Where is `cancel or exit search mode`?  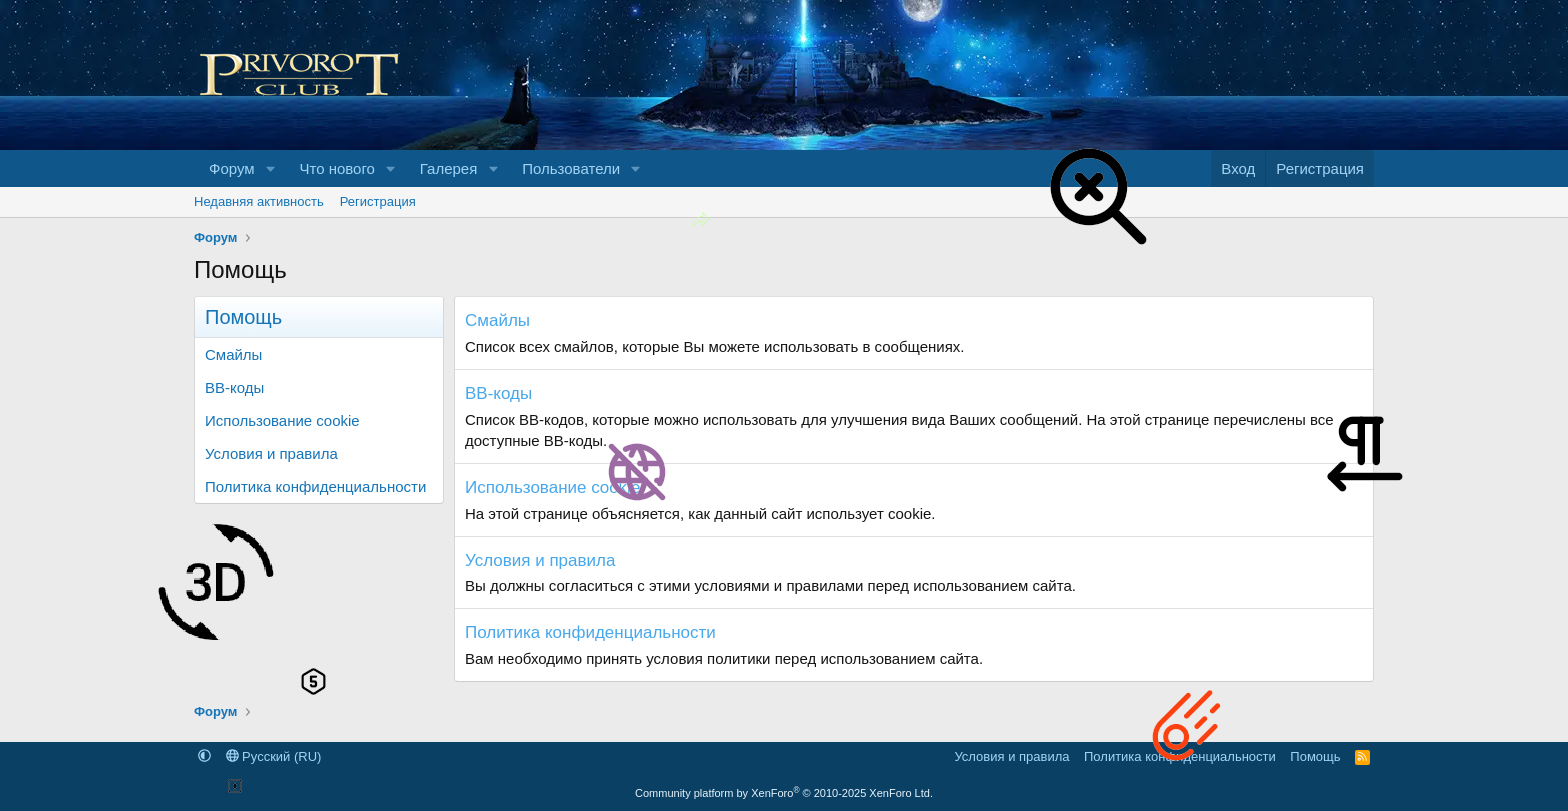 cancel or exit search mode is located at coordinates (1098, 196).